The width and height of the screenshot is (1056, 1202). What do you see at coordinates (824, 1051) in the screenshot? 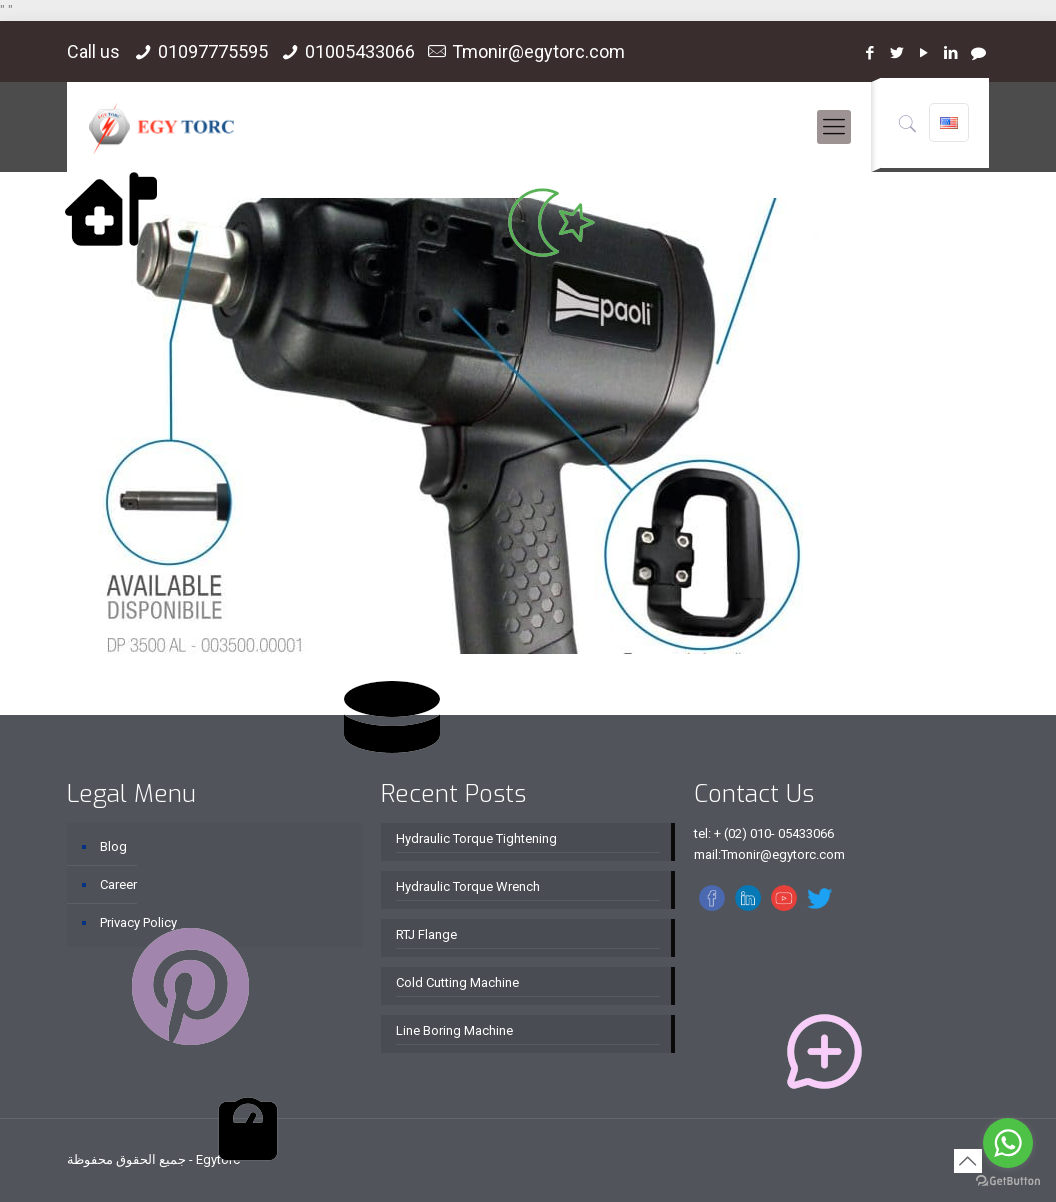
I see `start a new conversation` at bounding box center [824, 1051].